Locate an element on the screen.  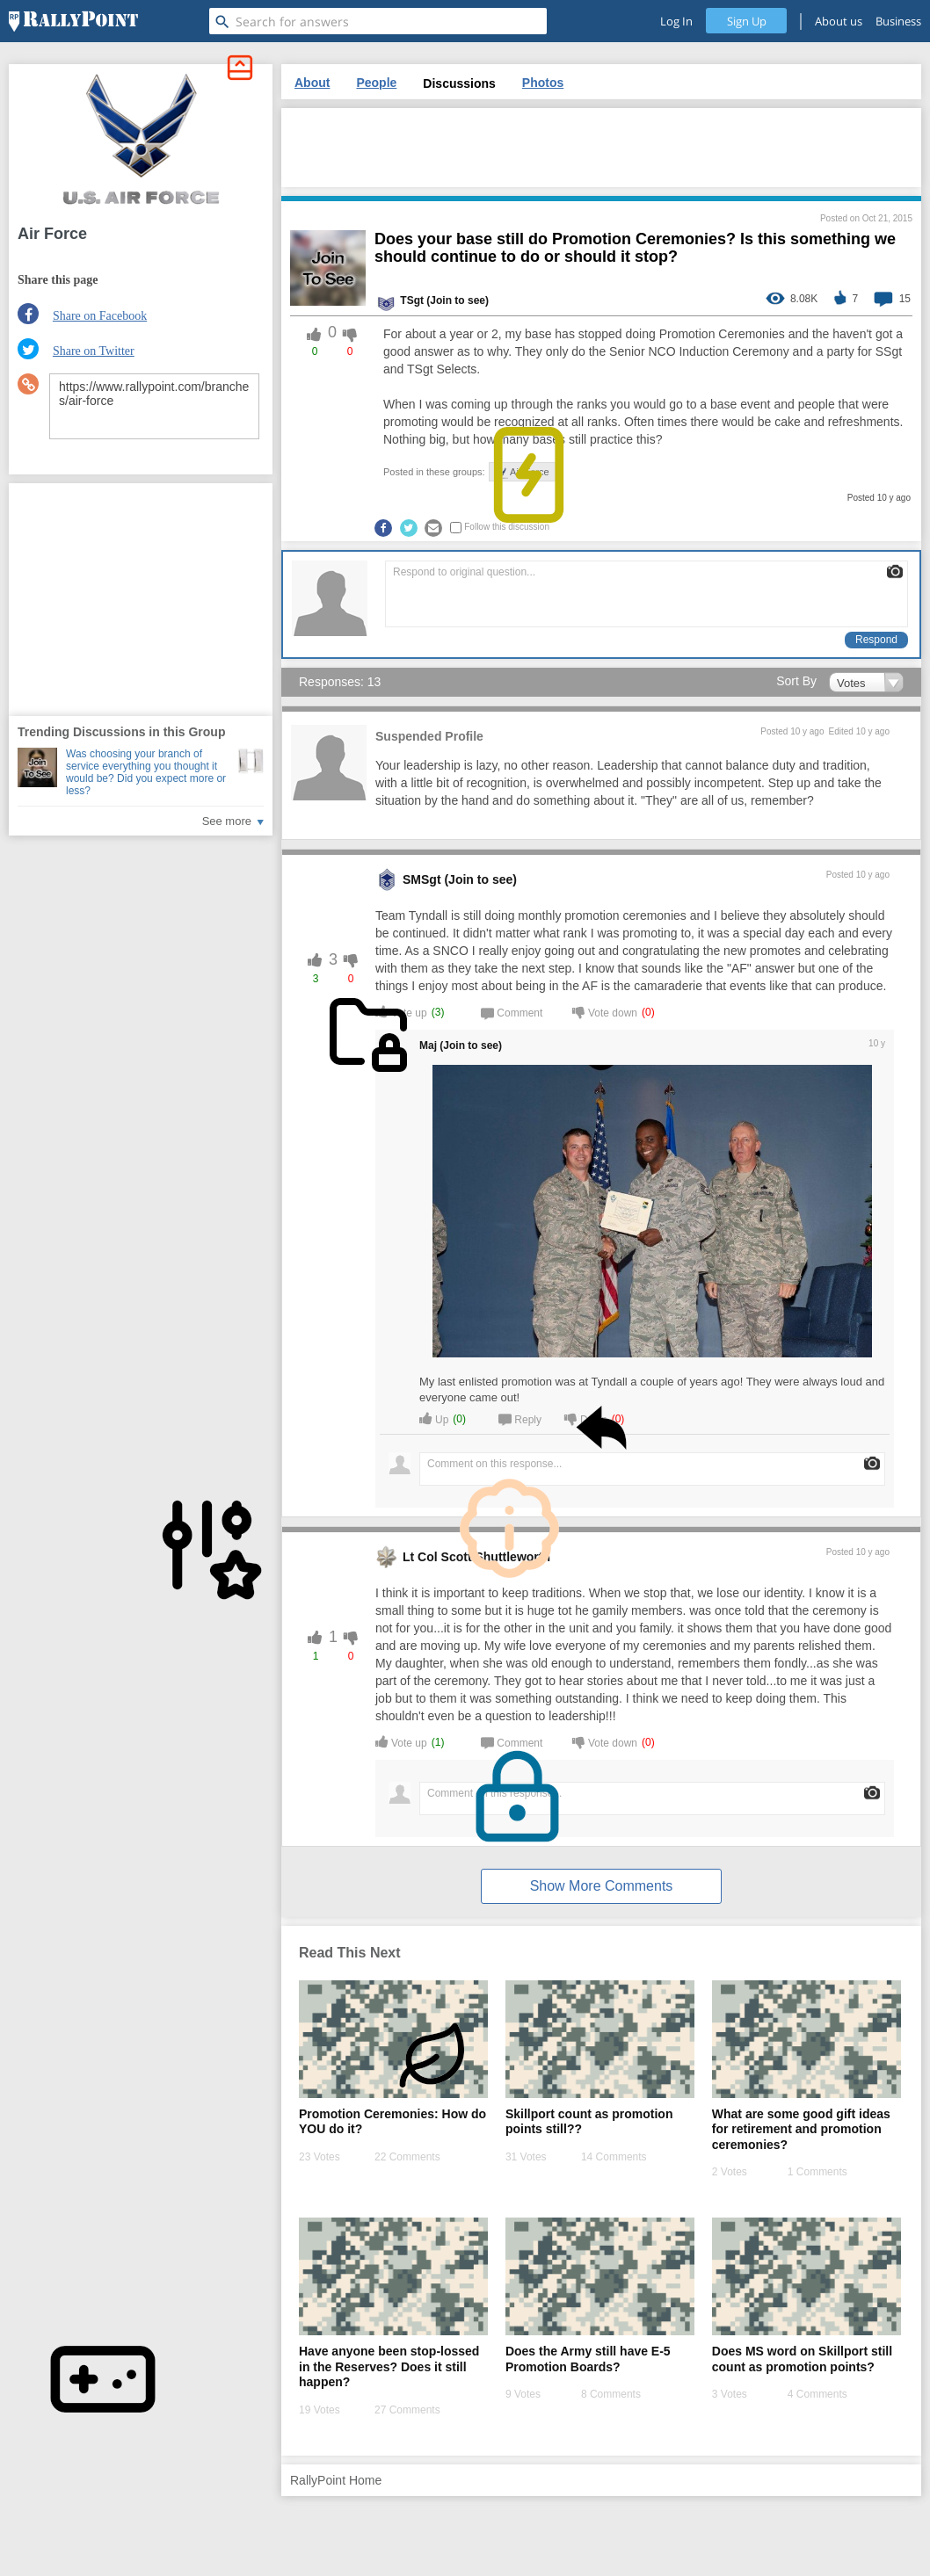
expand or open bottom panel is located at coordinates (240, 68).